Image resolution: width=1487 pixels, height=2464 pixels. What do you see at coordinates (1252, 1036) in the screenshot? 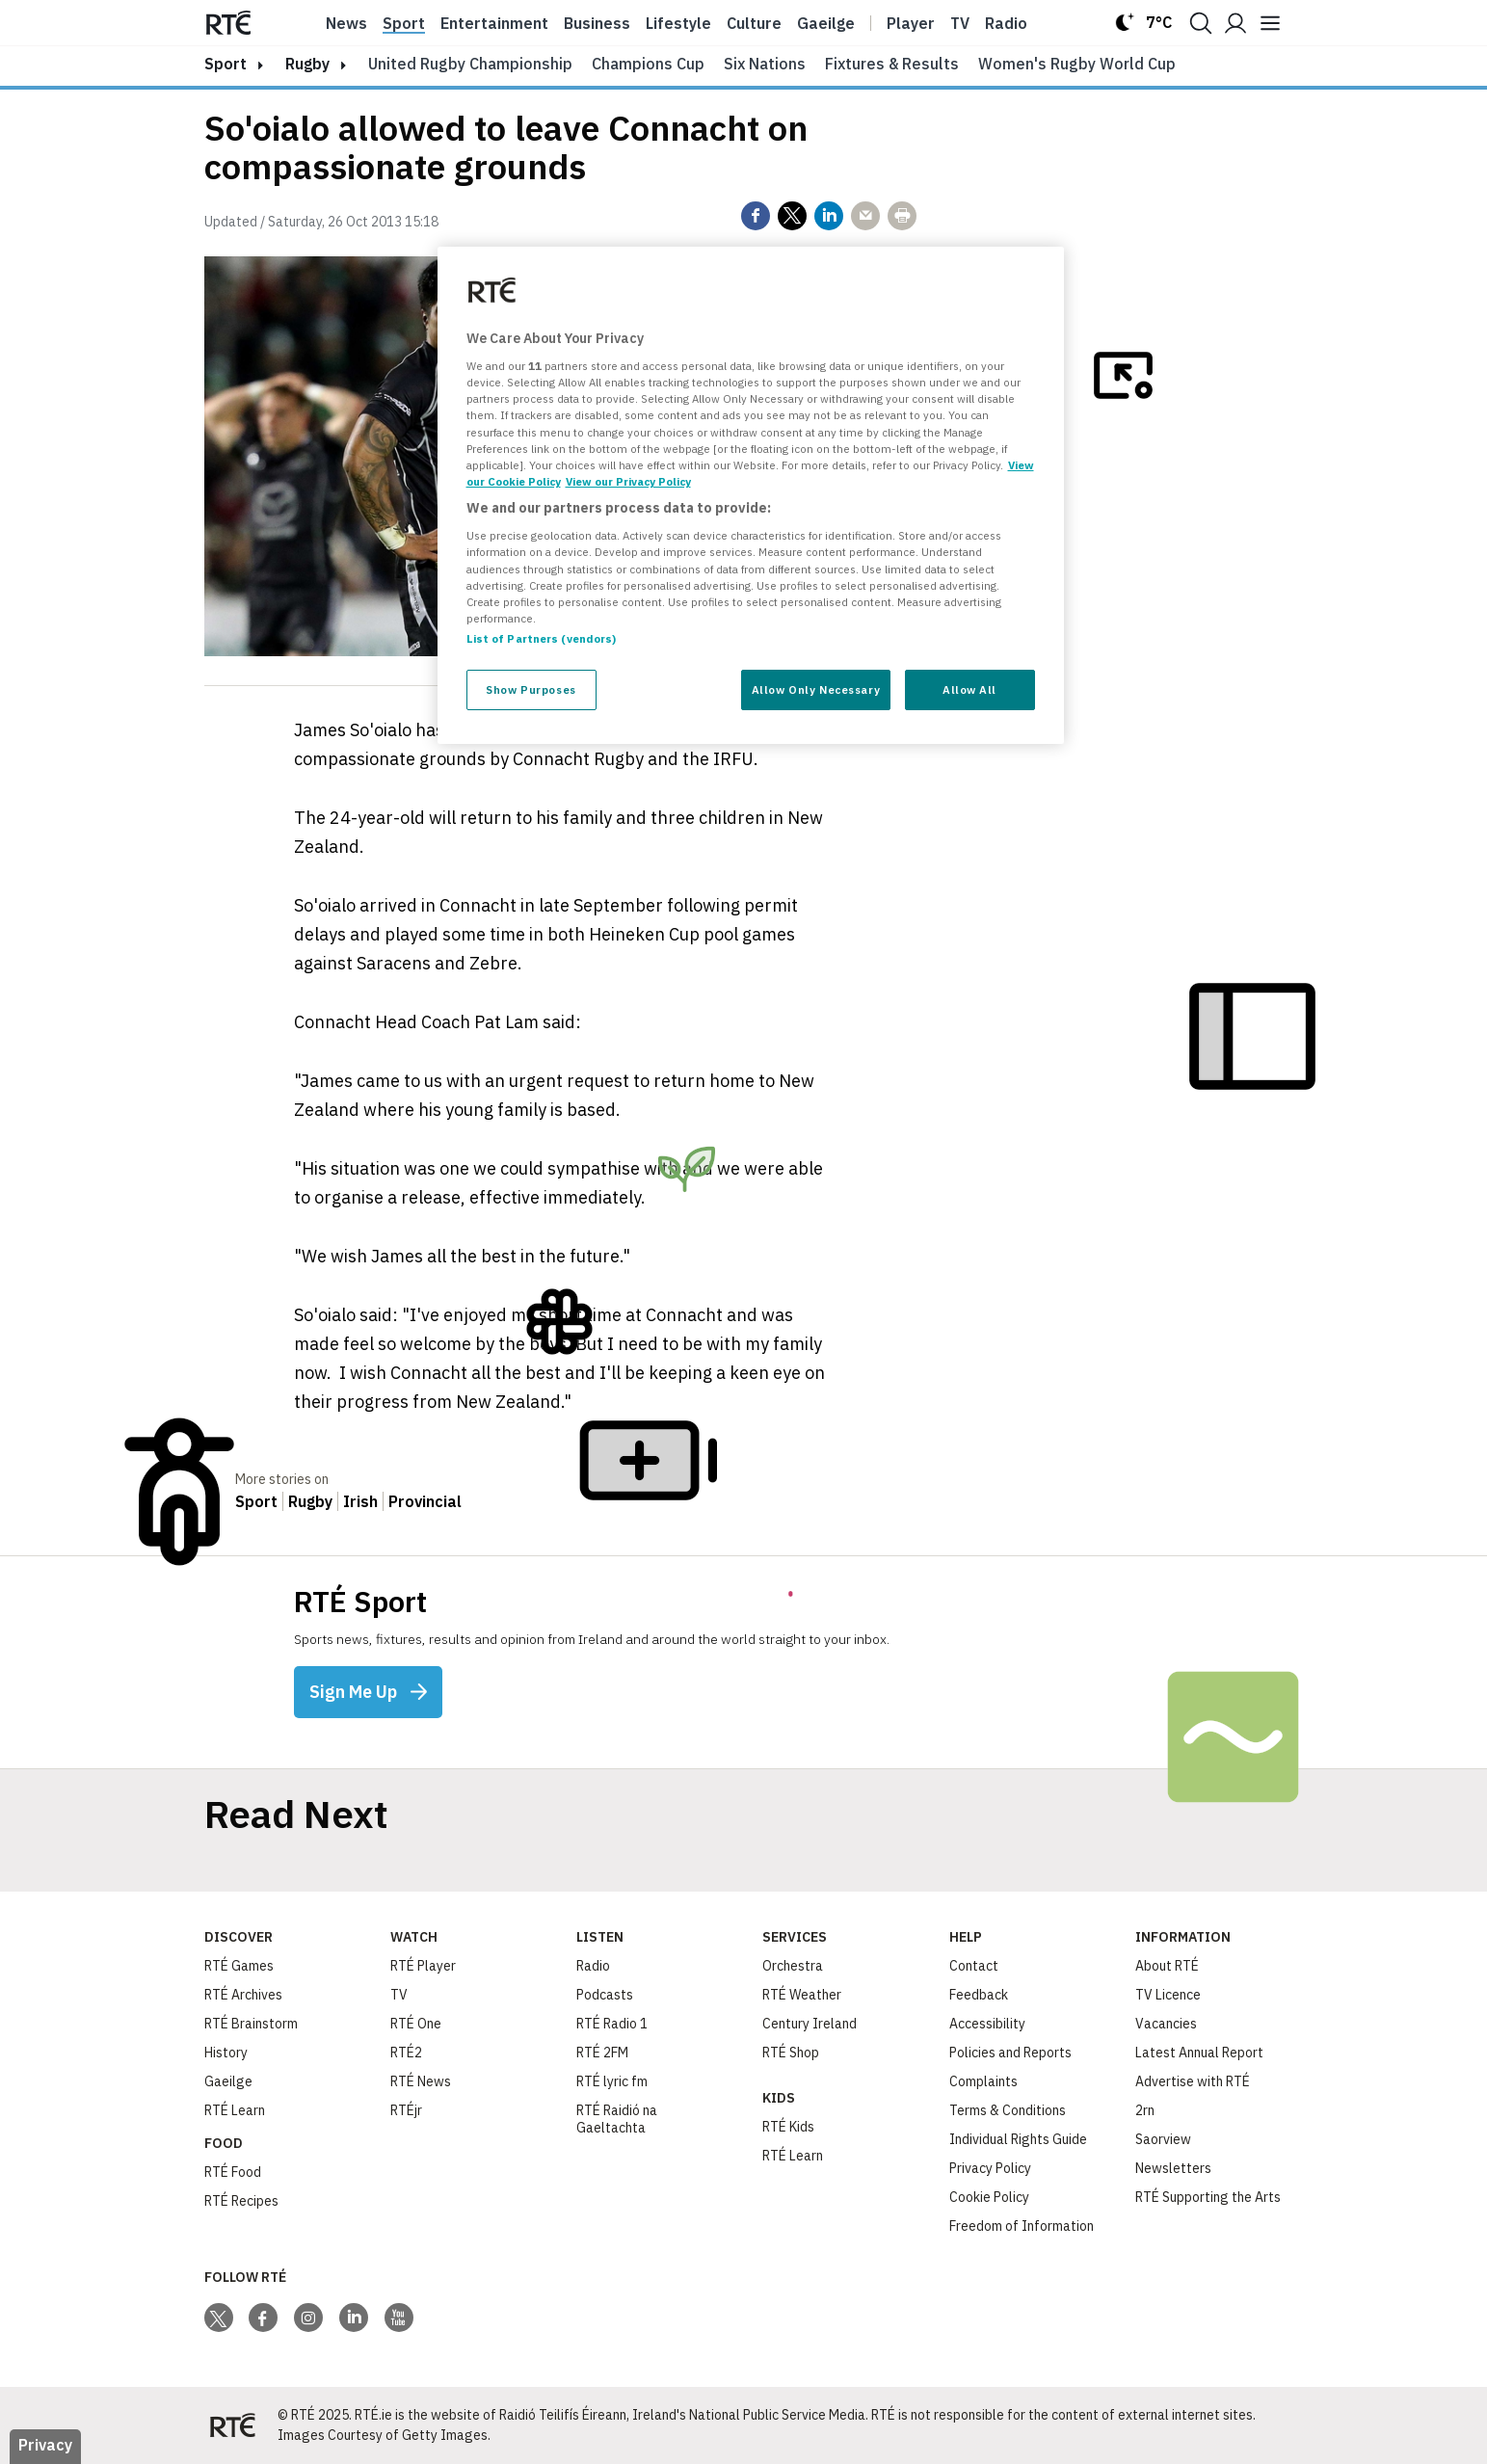
I see `toggle sidebar panel visibility` at bounding box center [1252, 1036].